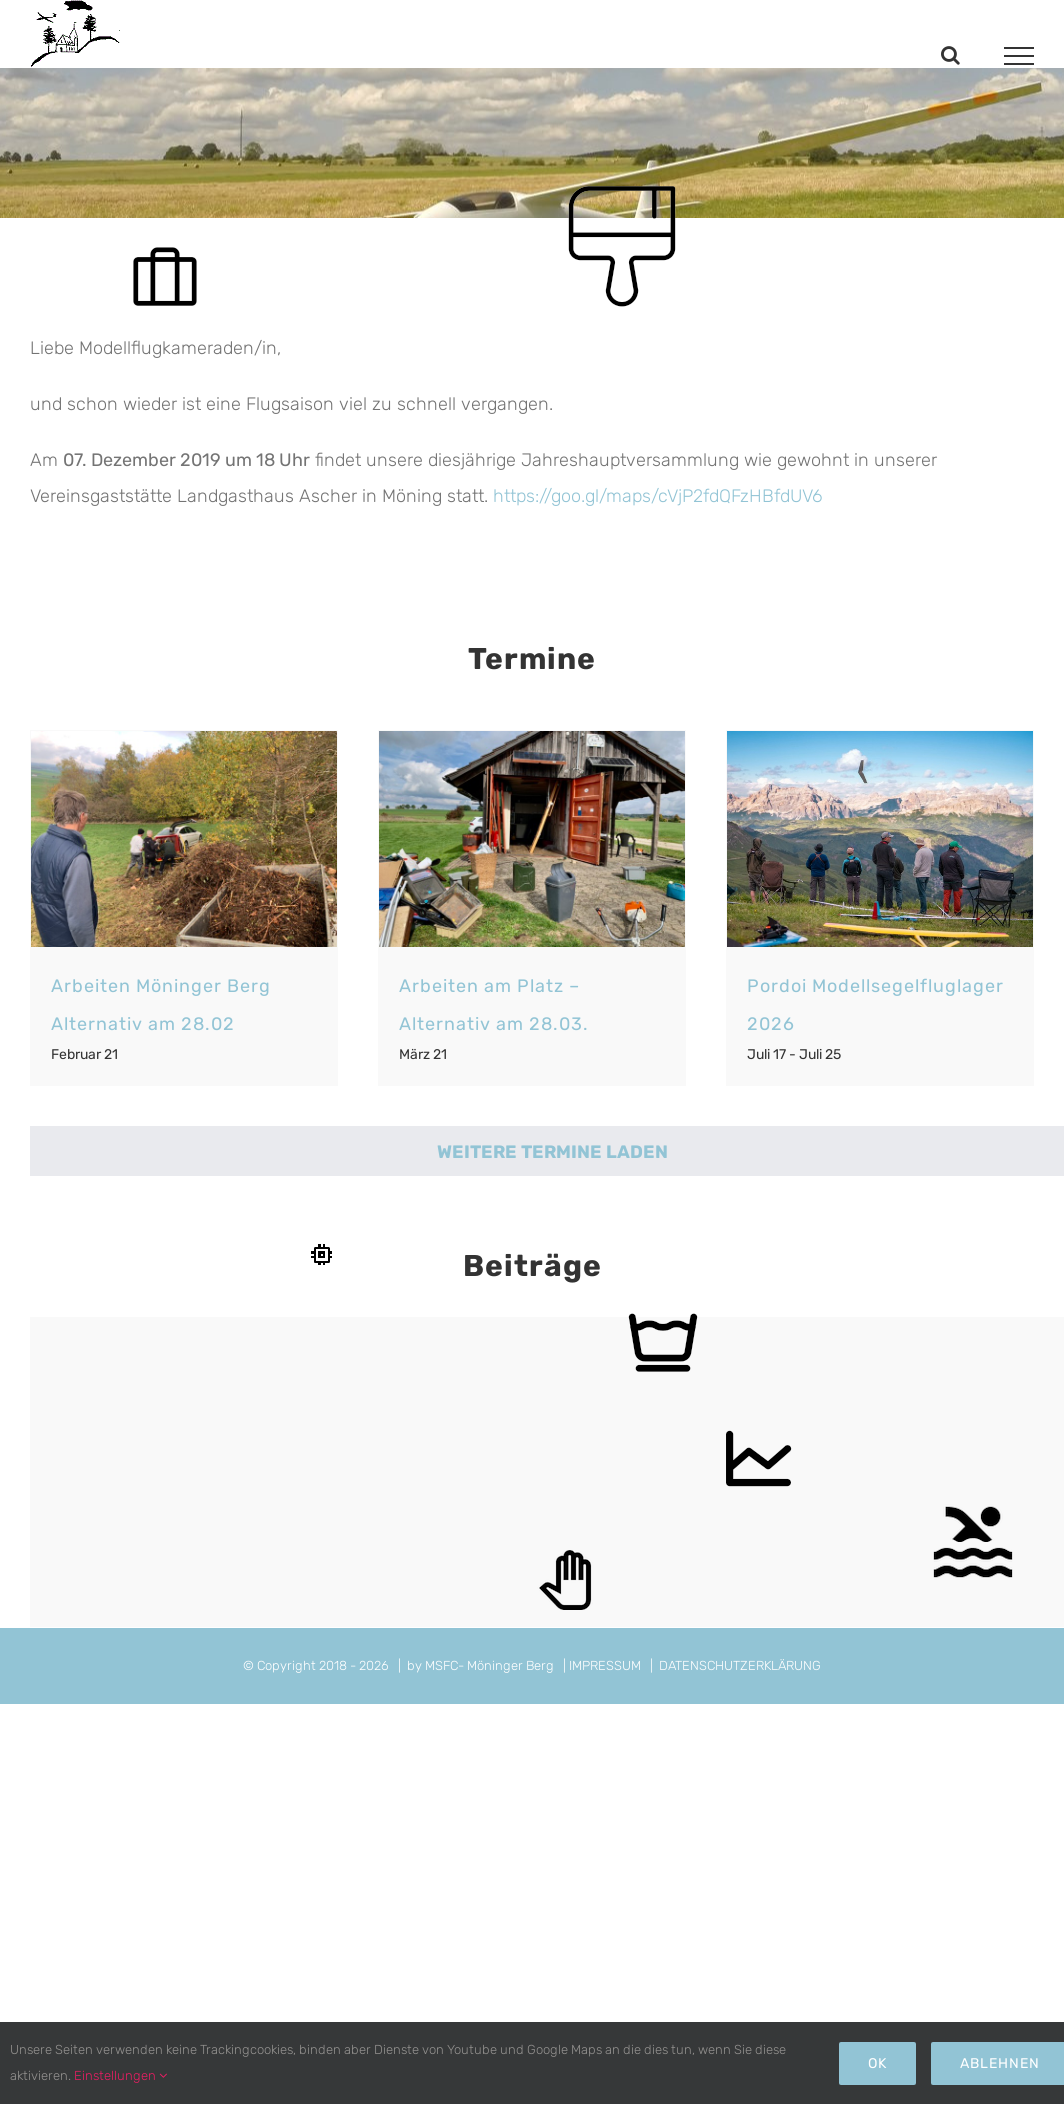 Image resolution: width=1064 pixels, height=2104 pixels. I want to click on indicates machine washable with gentle press cycle, so click(663, 1341).